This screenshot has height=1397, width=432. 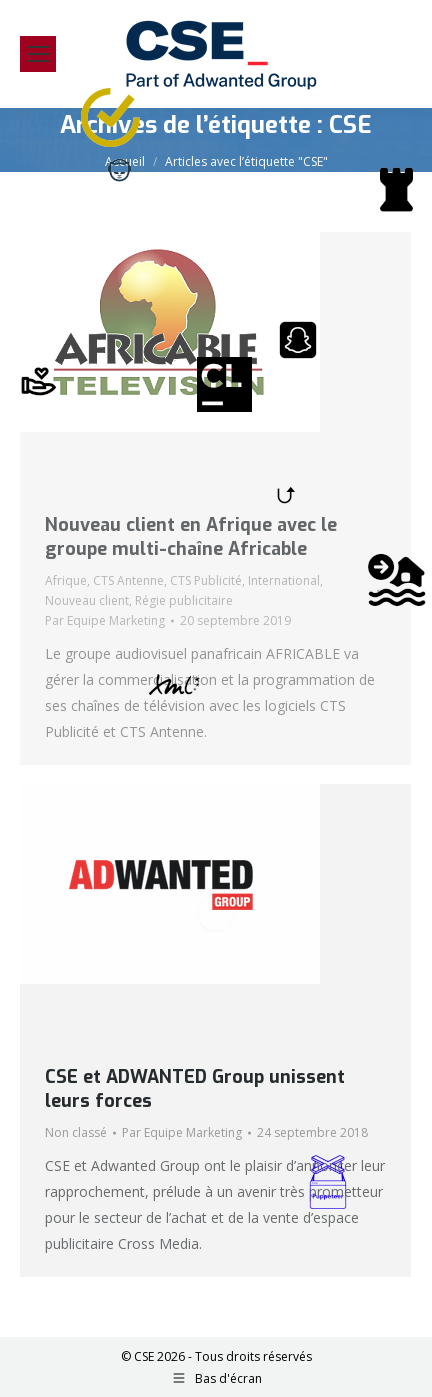 What do you see at coordinates (285, 495) in the screenshot?
I see `redo or repeat the last action` at bounding box center [285, 495].